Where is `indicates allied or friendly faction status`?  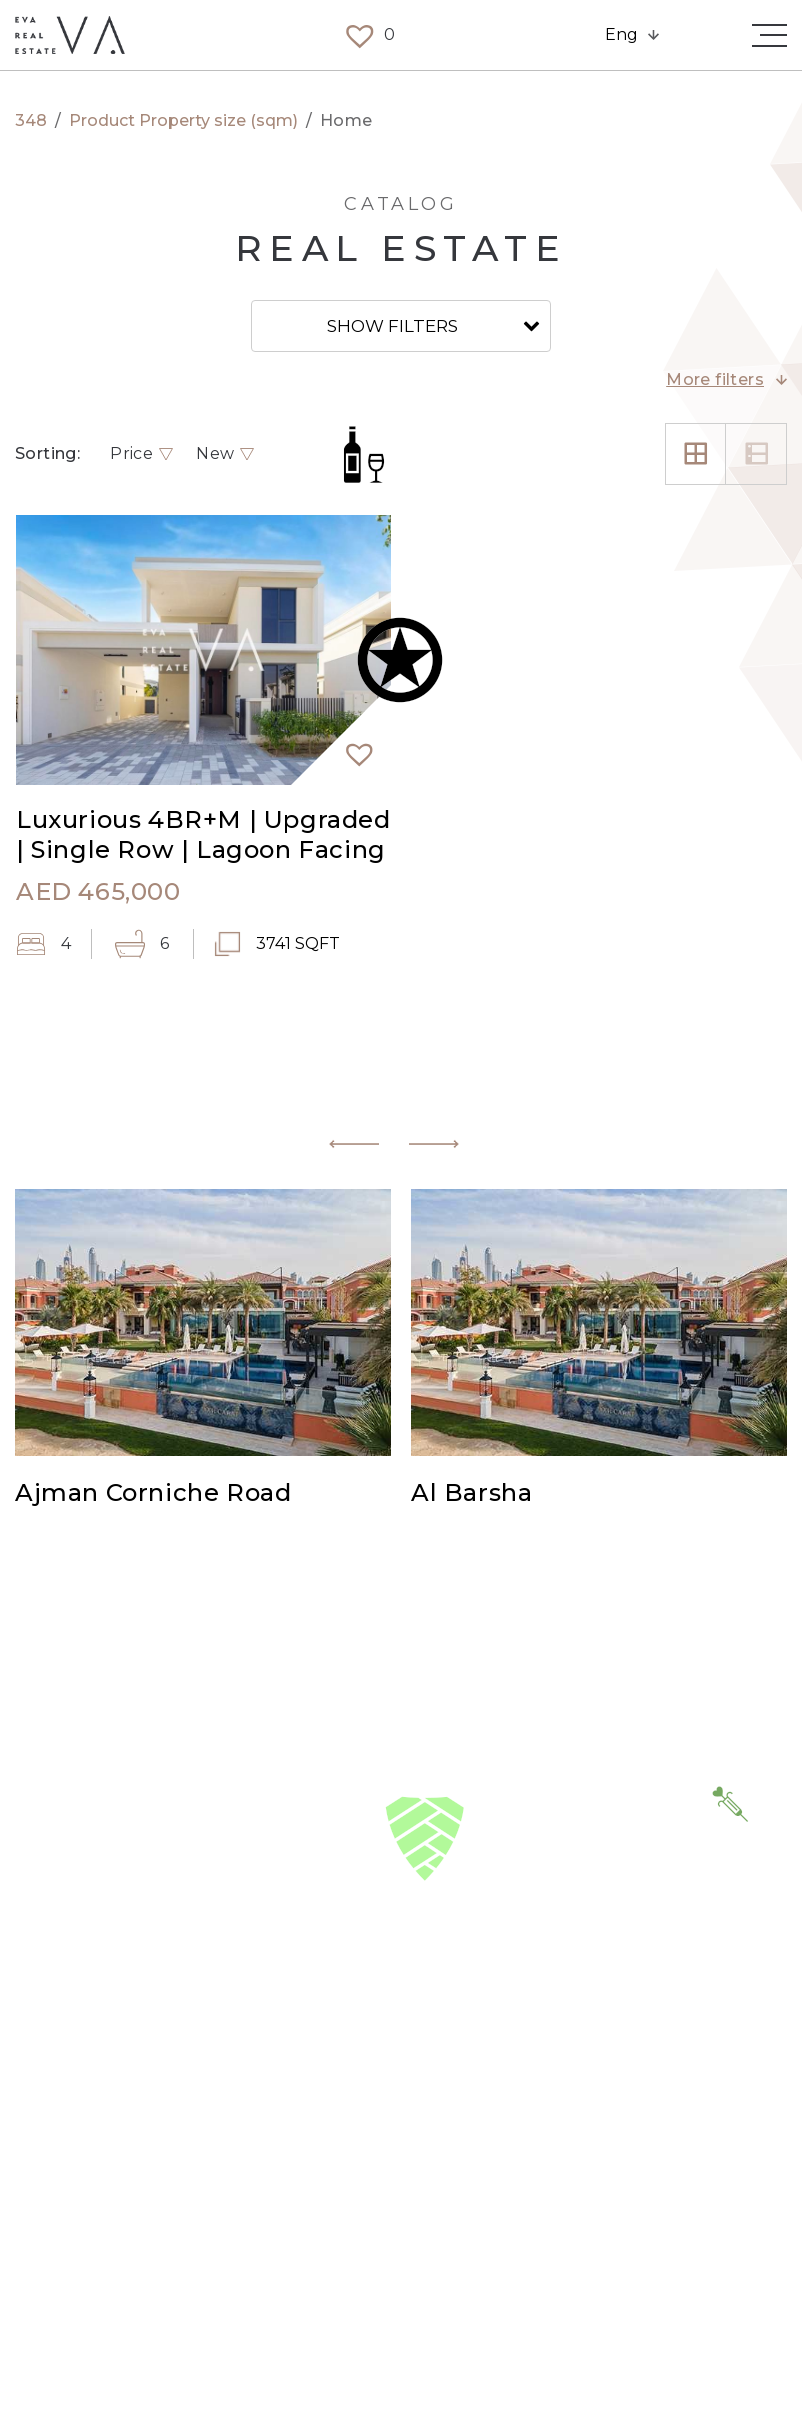
indicates allied or friendly faction status is located at coordinates (400, 660).